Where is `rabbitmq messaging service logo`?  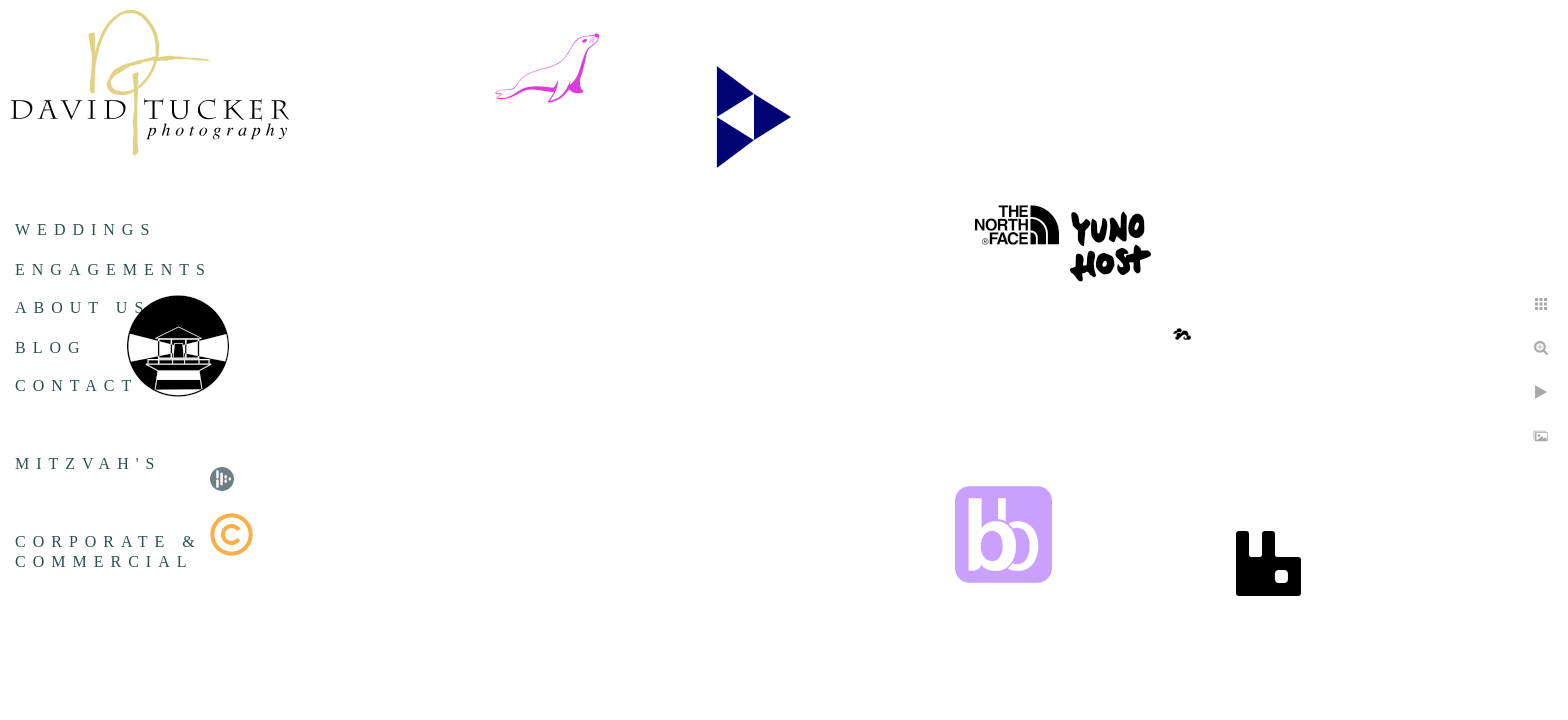
rabbitmq messaging service logo is located at coordinates (1268, 563).